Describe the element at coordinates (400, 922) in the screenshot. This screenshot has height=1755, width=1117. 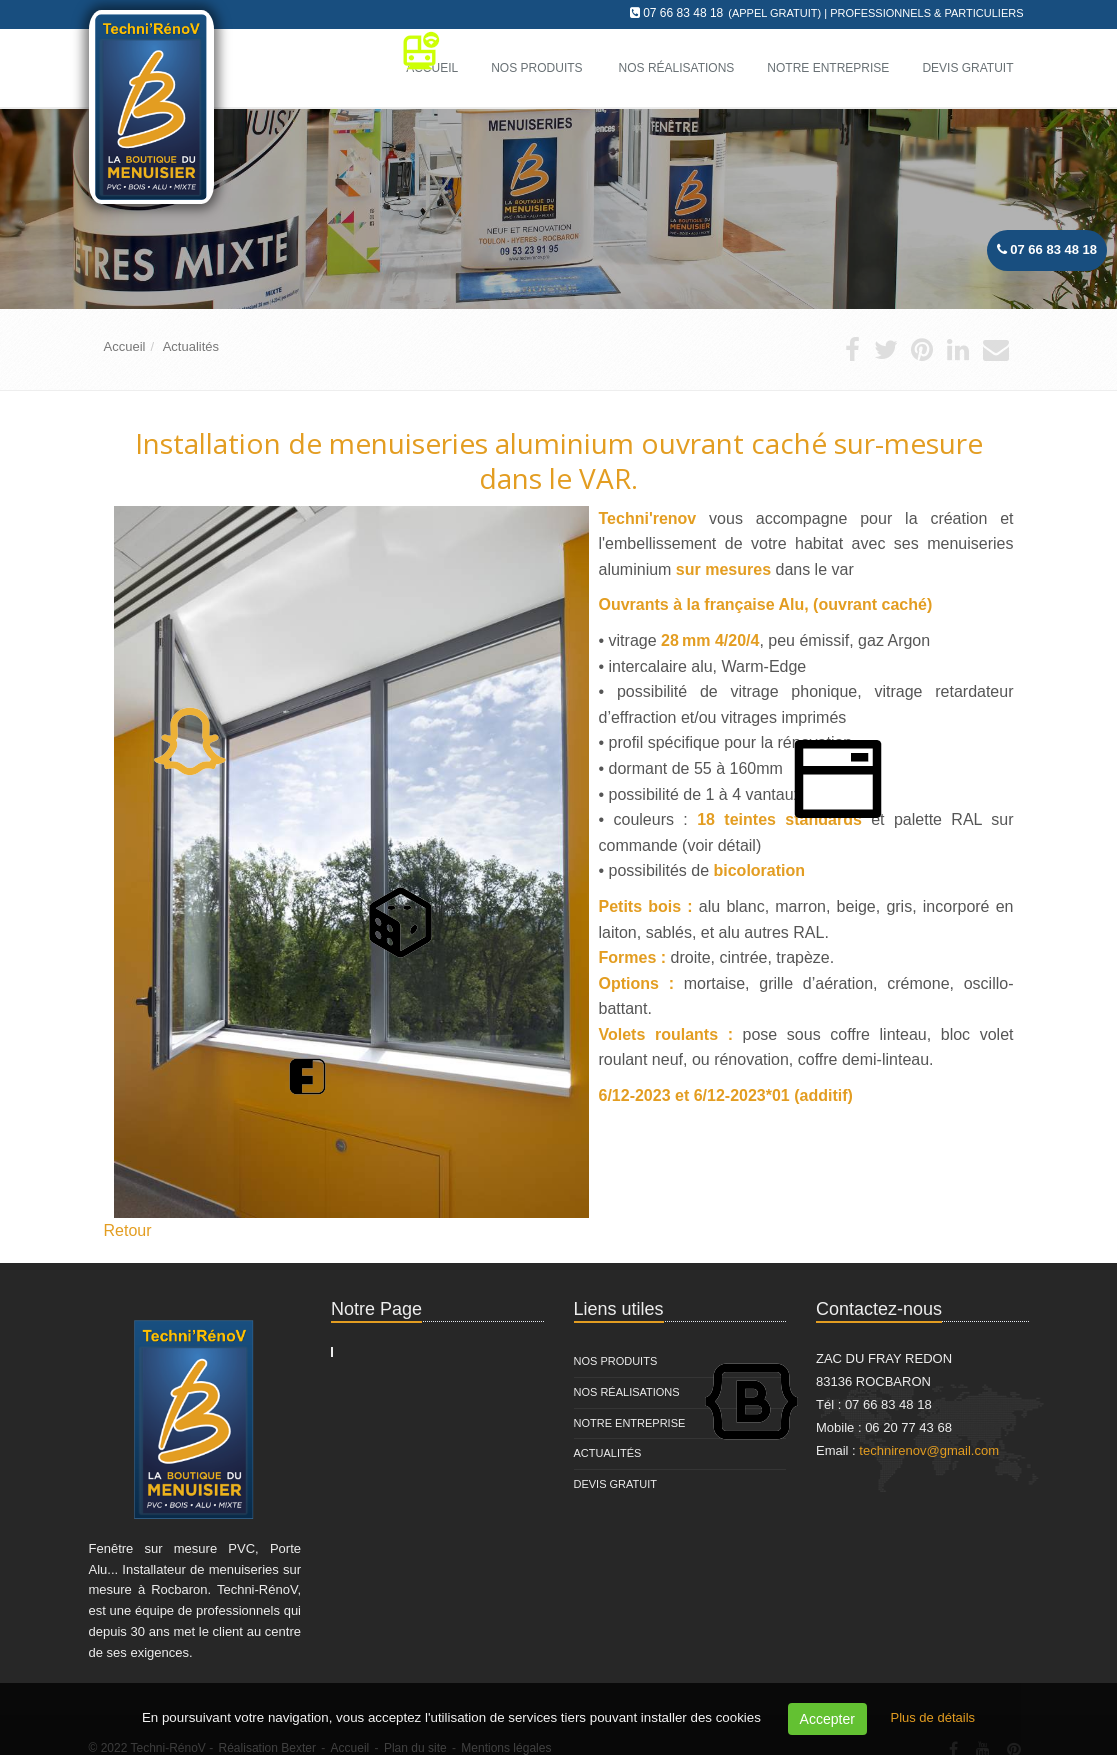
I see `randomize or shuffle content` at that location.